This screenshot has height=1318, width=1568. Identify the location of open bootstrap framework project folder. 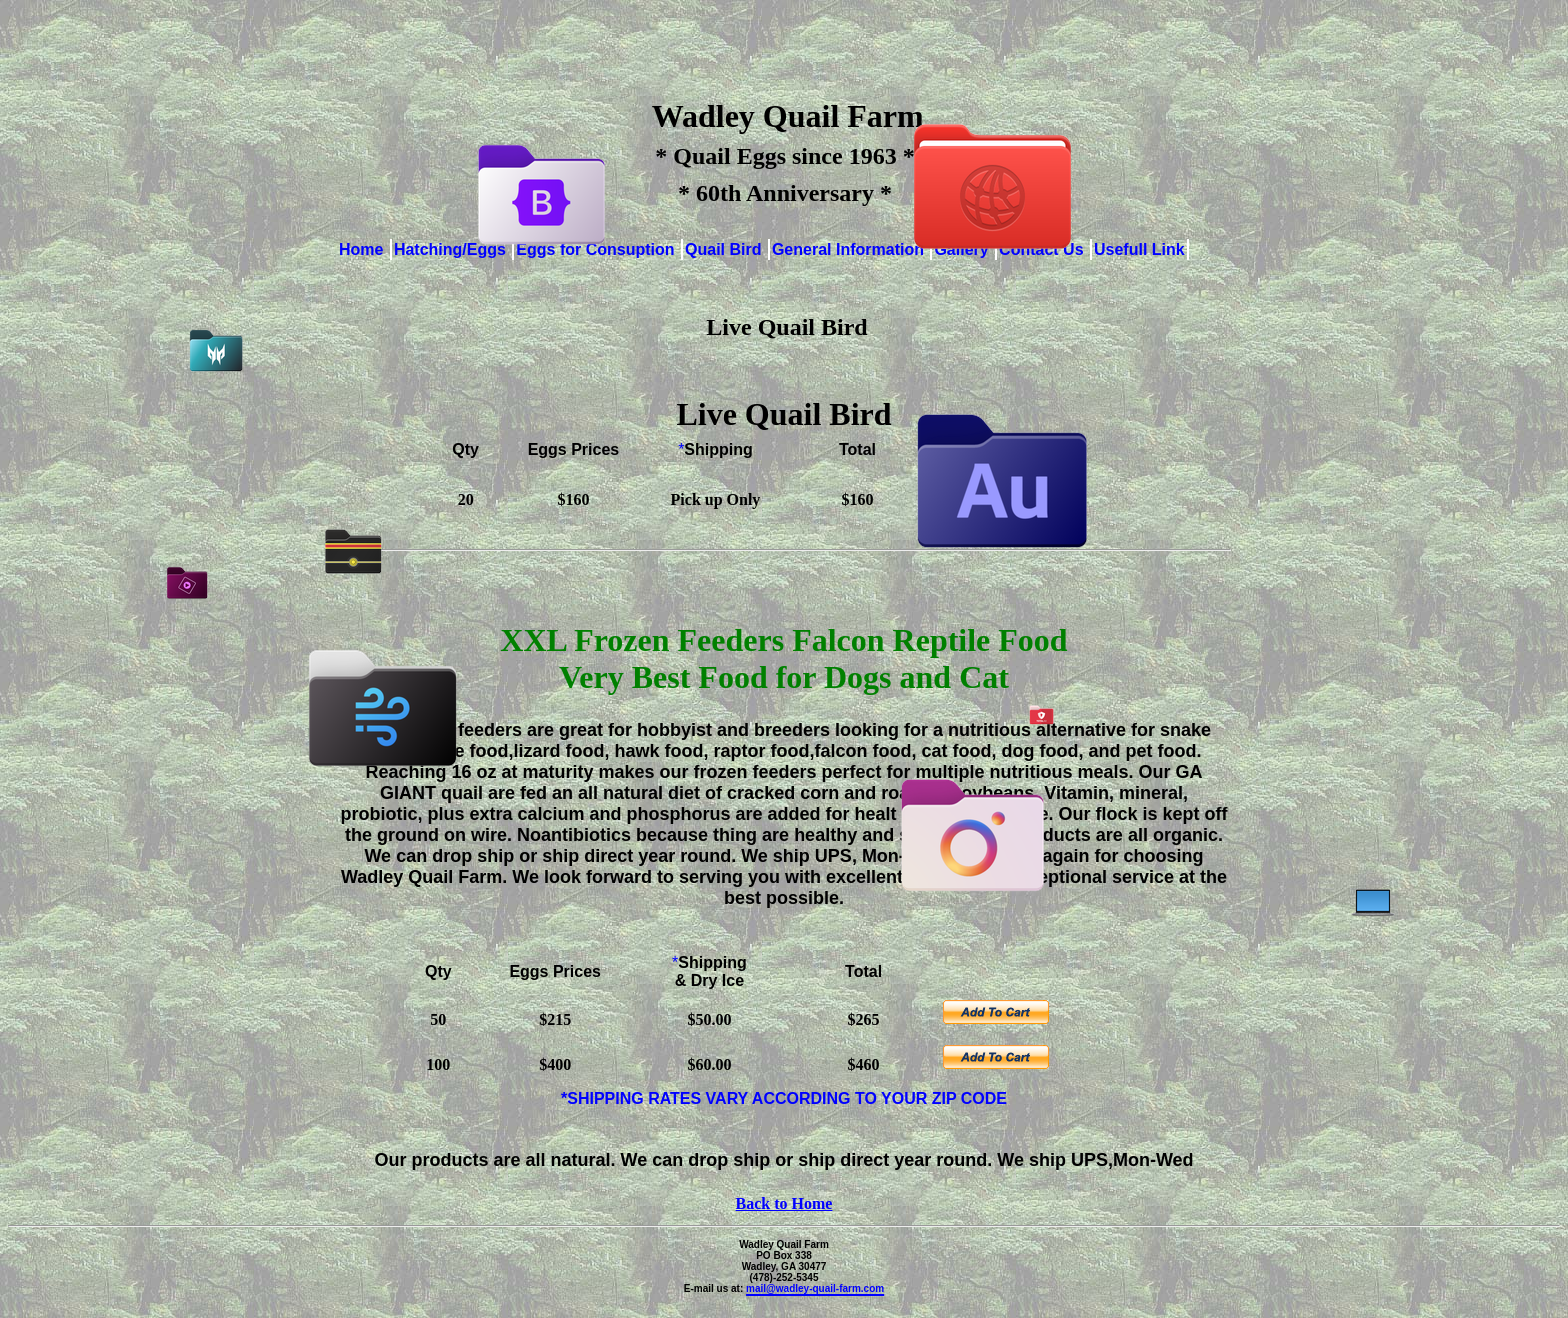
(541, 198).